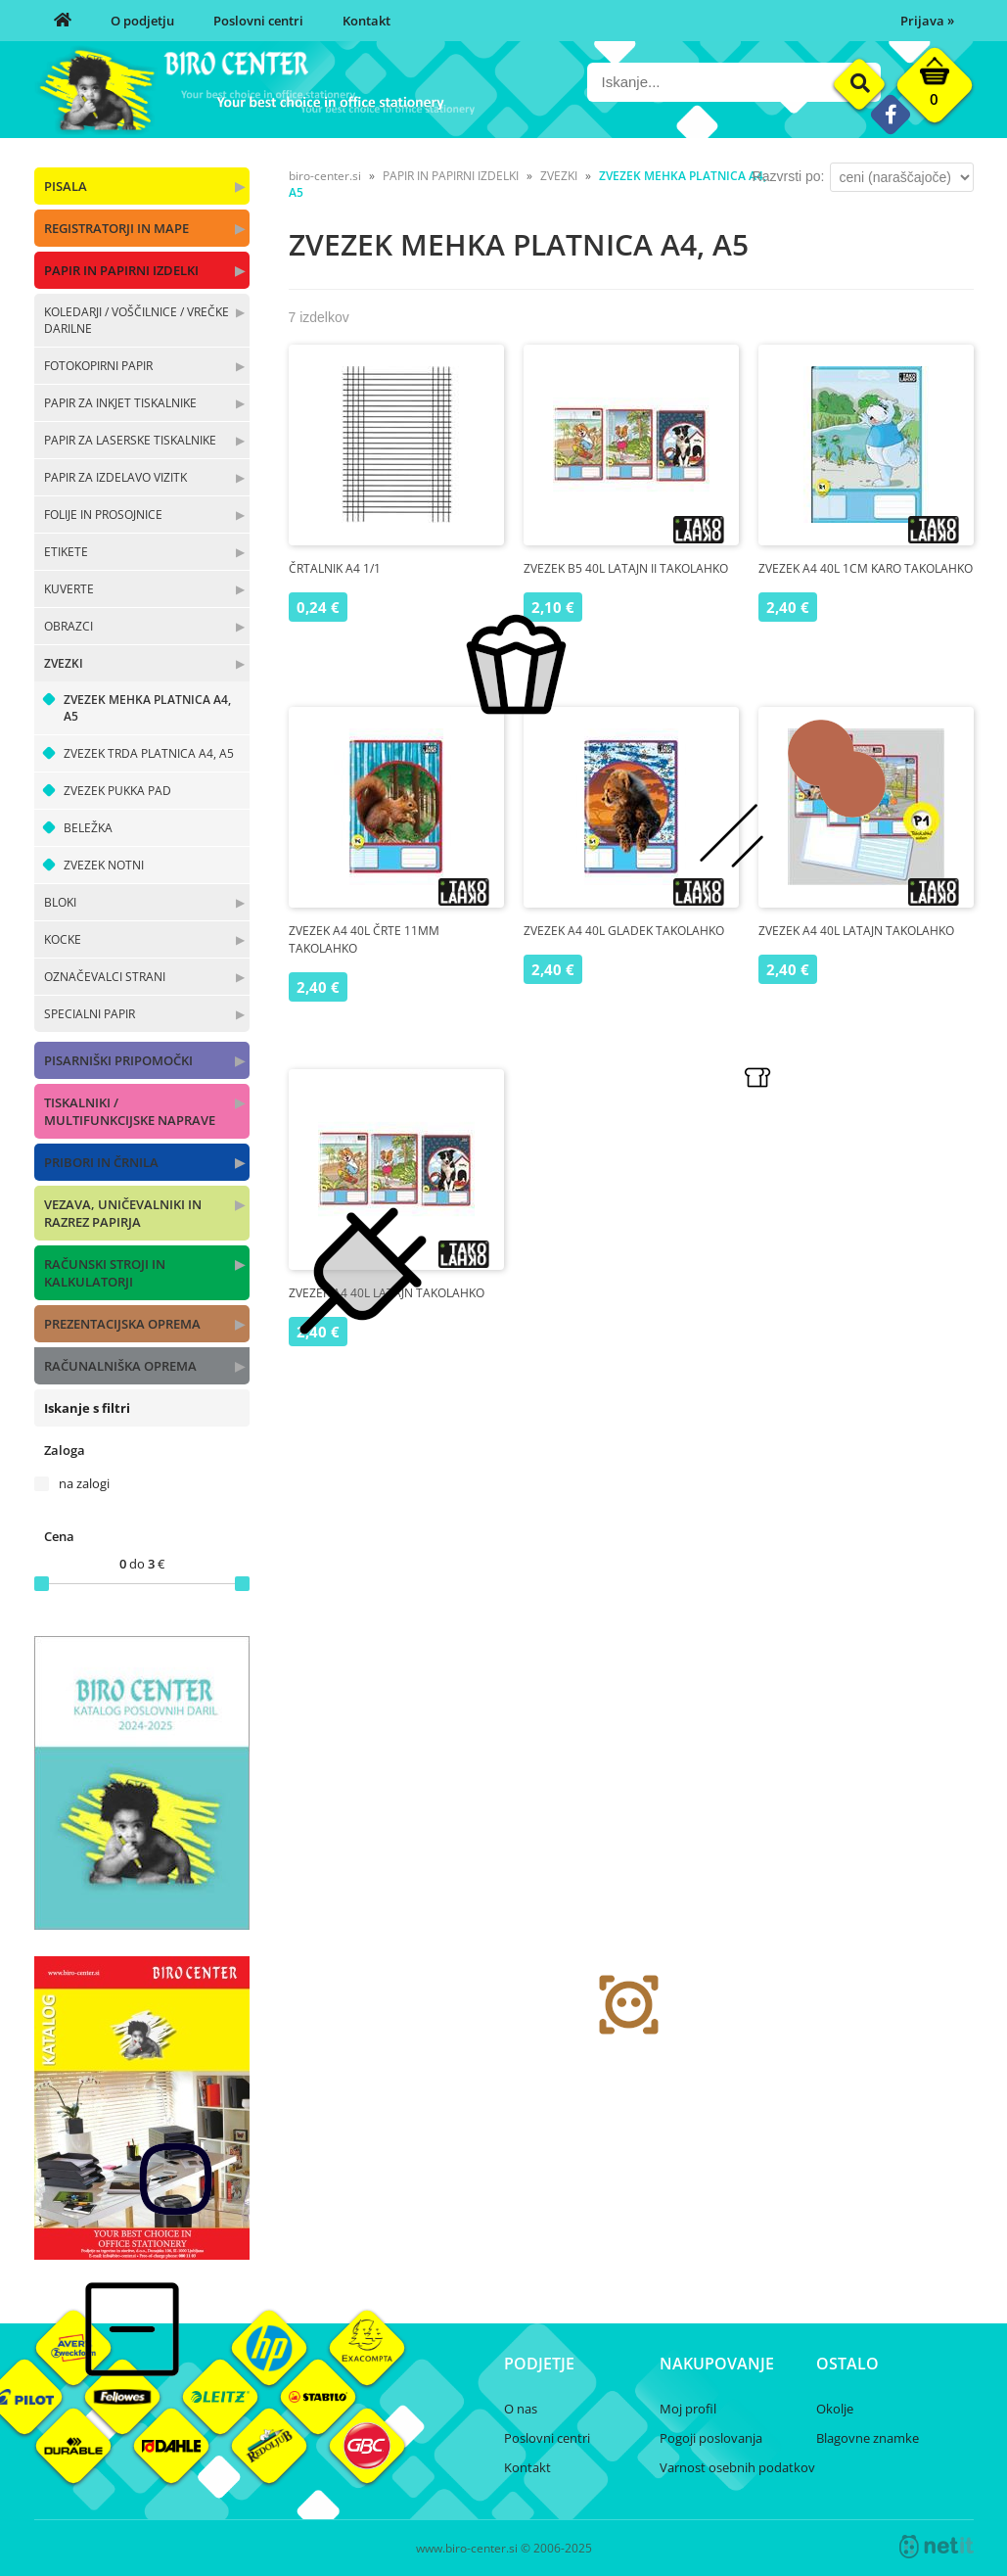 The width and height of the screenshot is (1007, 2576). I want to click on indicates signal strength or connectivity level, so click(733, 837).